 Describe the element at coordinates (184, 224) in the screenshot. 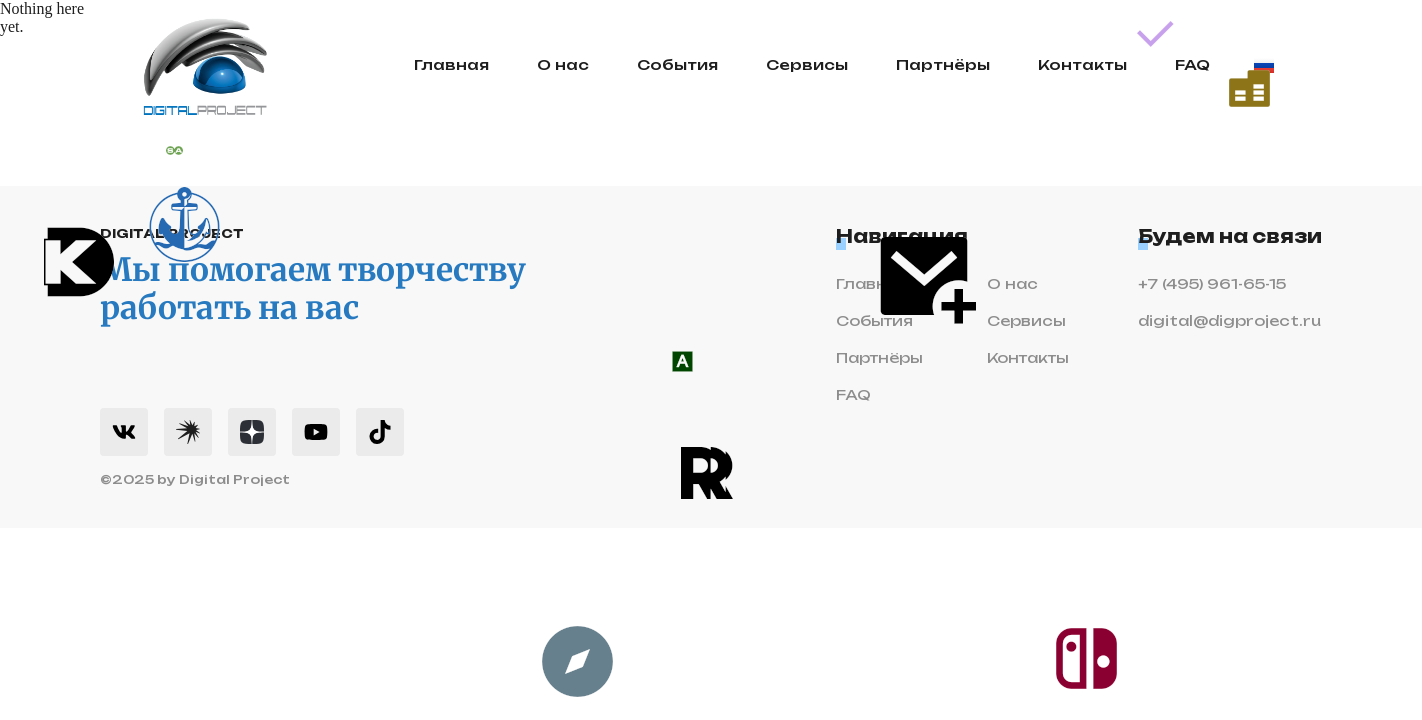

I see `oxc javascript toolchain logo` at that location.